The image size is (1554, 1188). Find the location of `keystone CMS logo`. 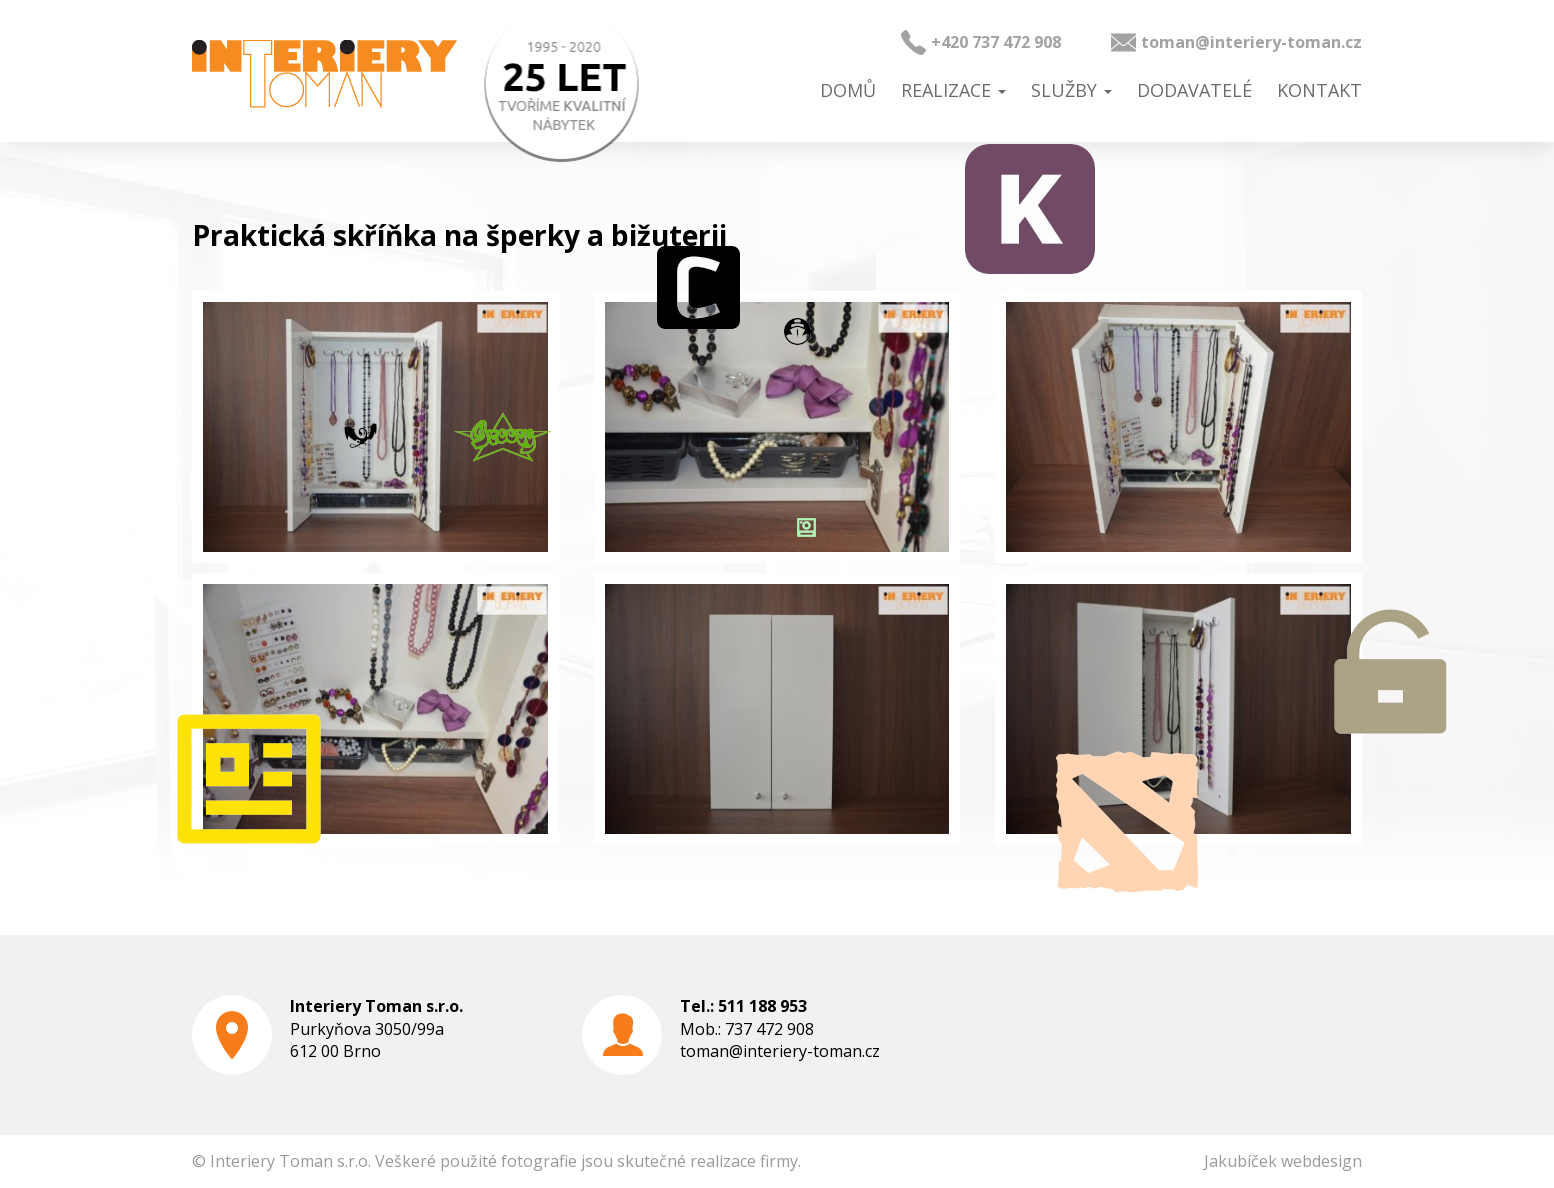

keystone CMS logo is located at coordinates (1030, 209).